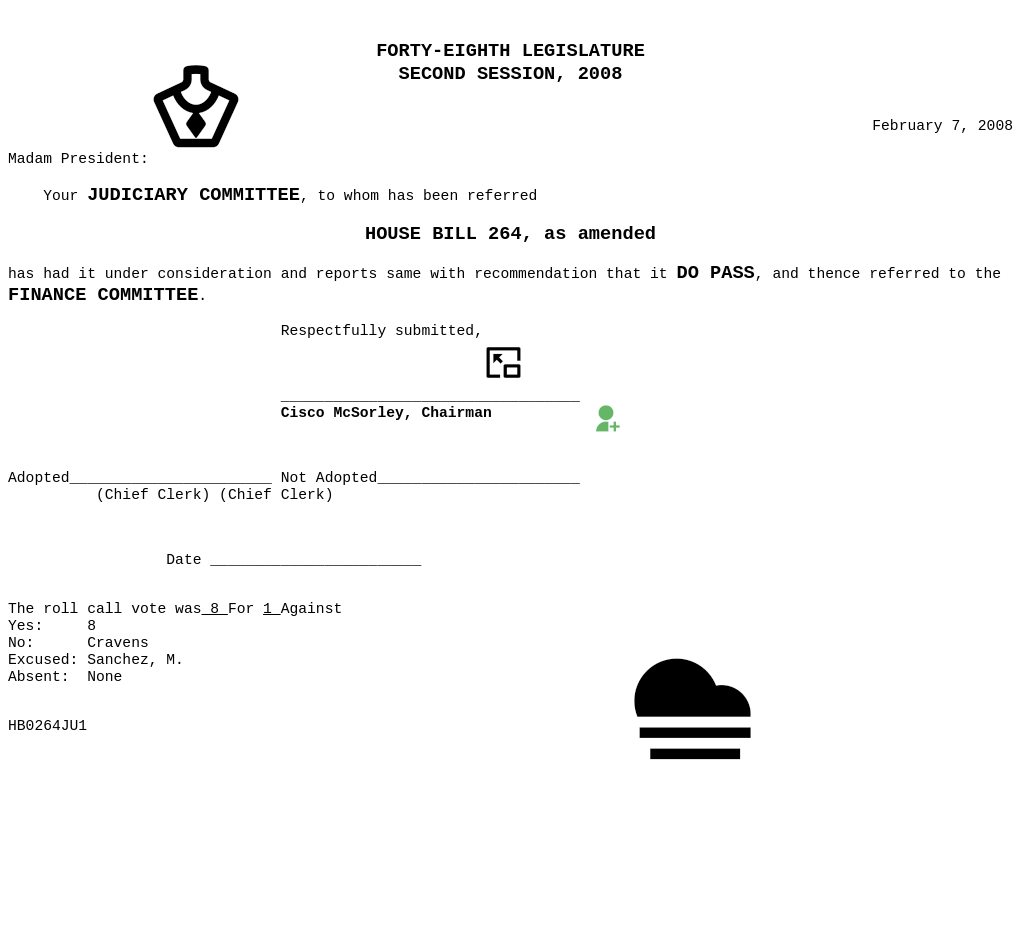 The image size is (1021, 925). Describe the element at coordinates (606, 419) in the screenshot. I see `add a new user or contact` at that location.